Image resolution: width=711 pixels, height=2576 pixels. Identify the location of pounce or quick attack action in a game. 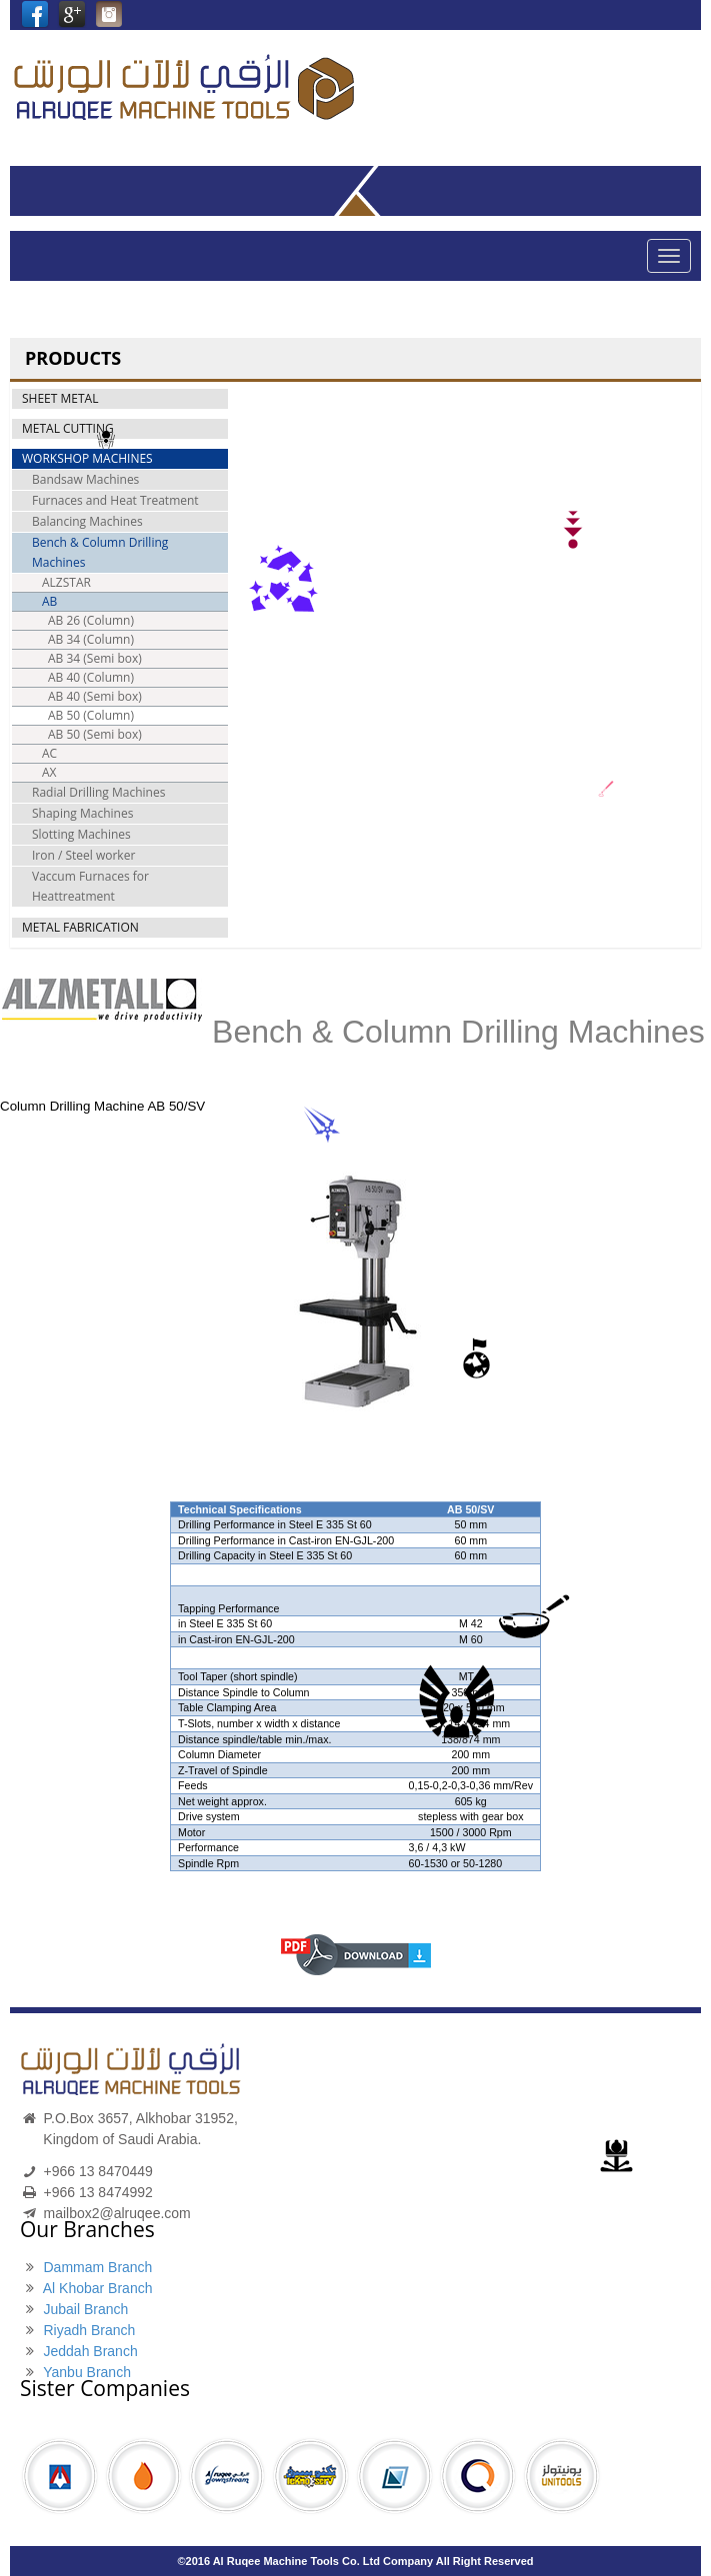
(573, 530).